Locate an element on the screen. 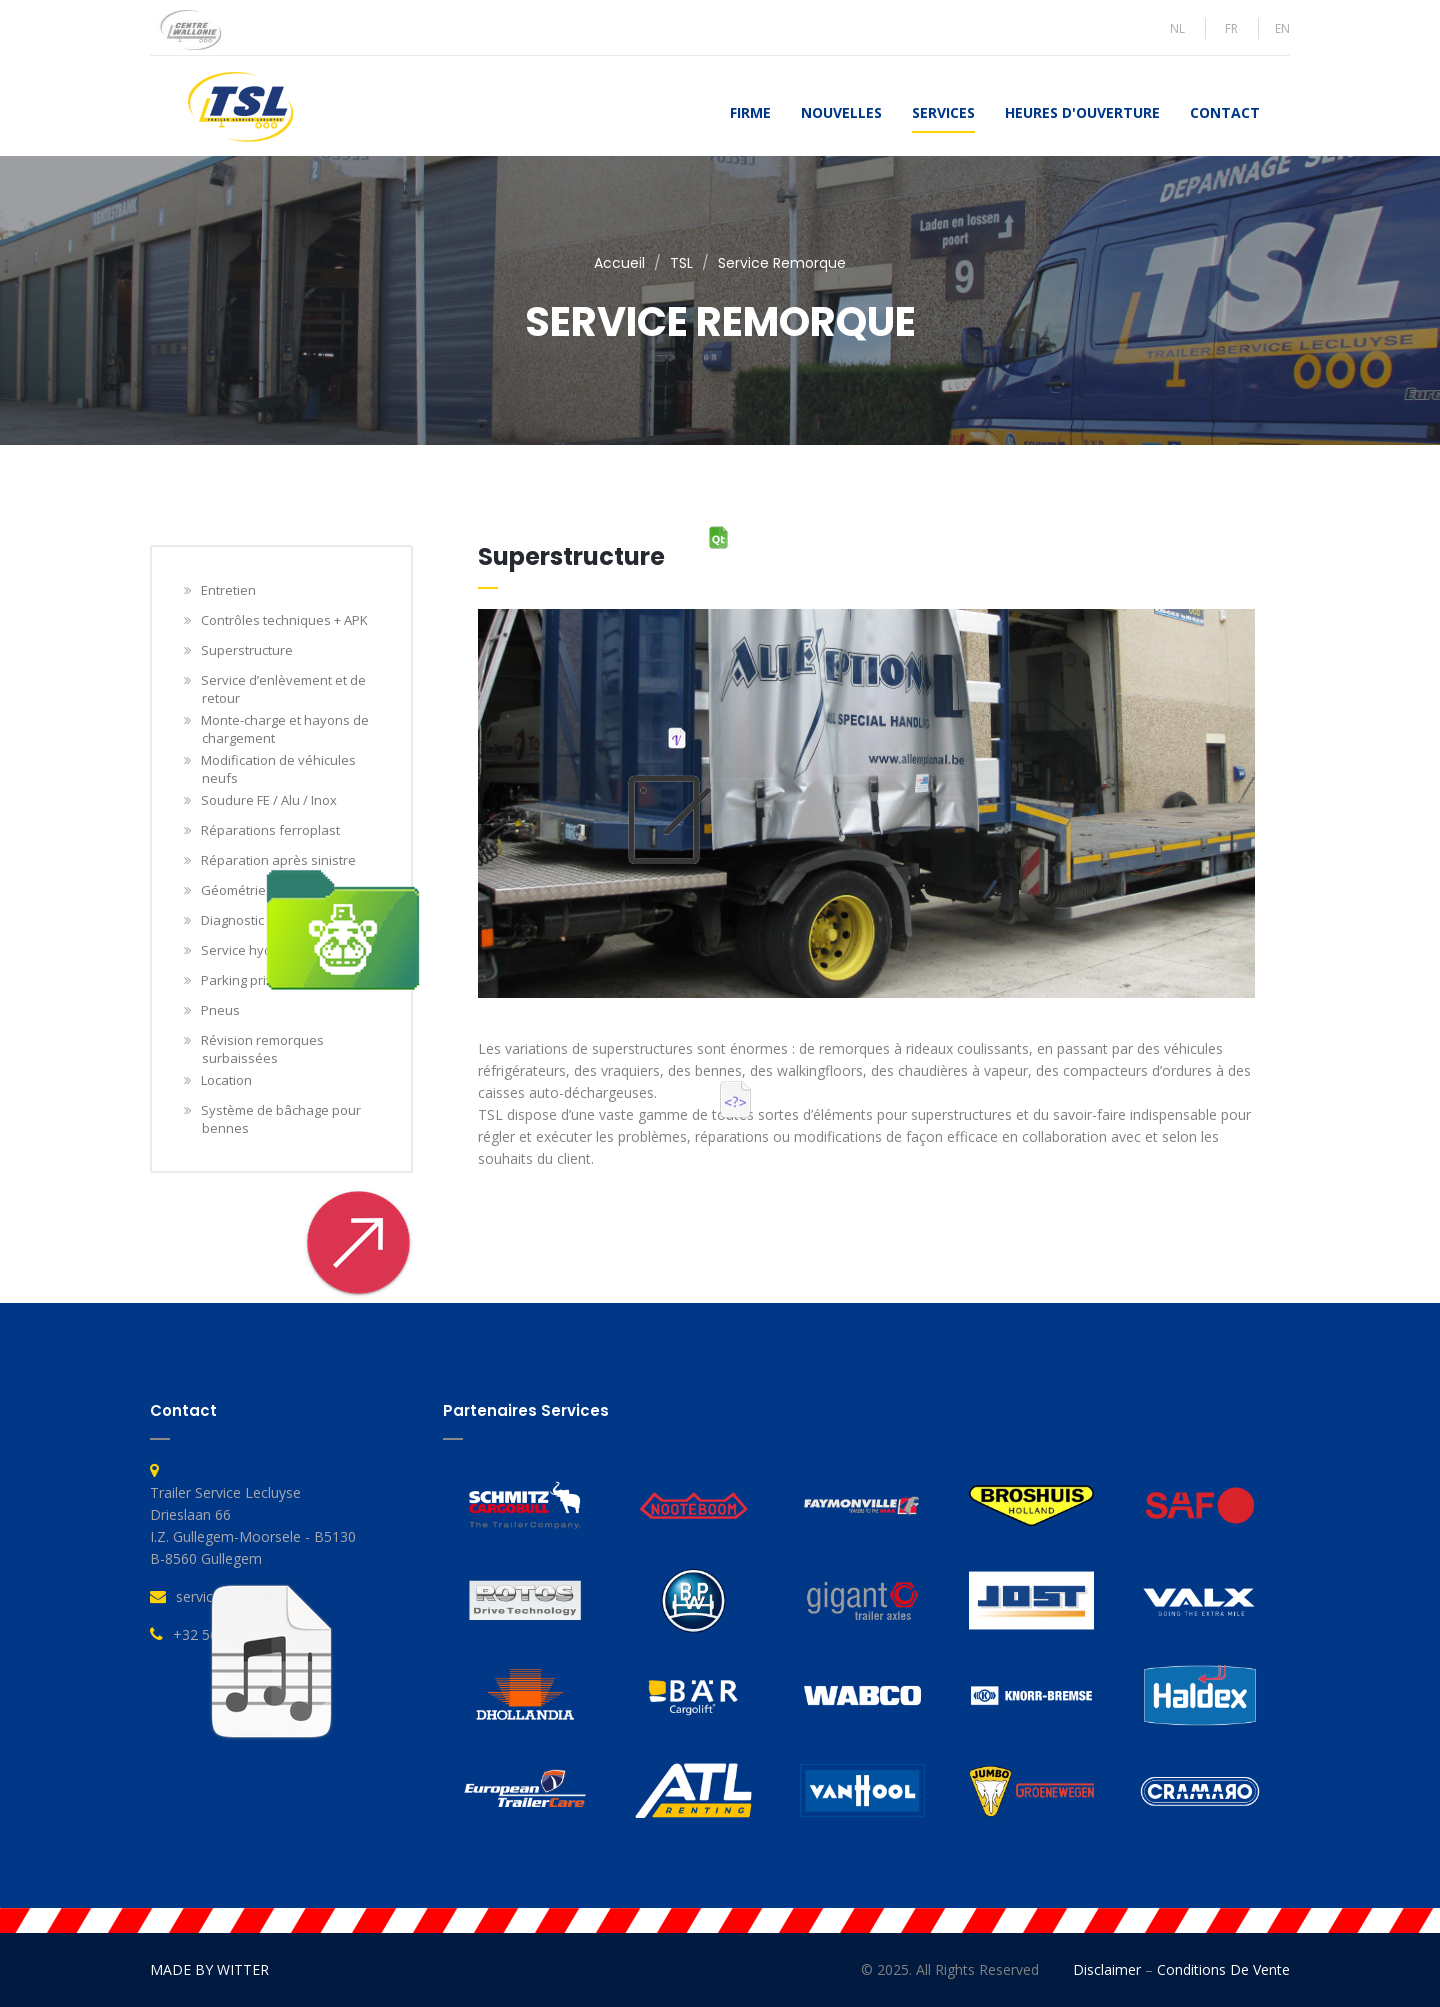 The height and width of the screenshot is (2007, 1440). a PHP source code file is located at coordinates (735, 1099).